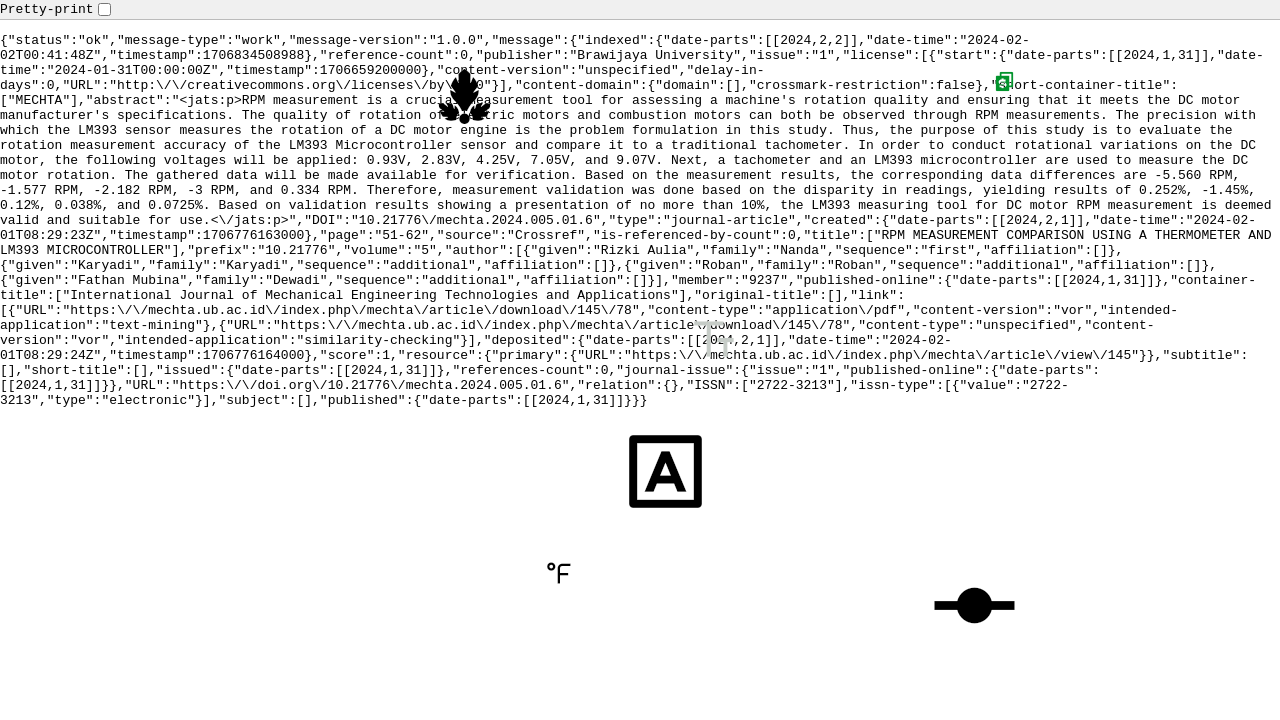 The image size is (1280, 720). What do you see at coordinates (665, 471) in the screenshot?
I see `switch keyboard input method` at bounding box center [665, 471].